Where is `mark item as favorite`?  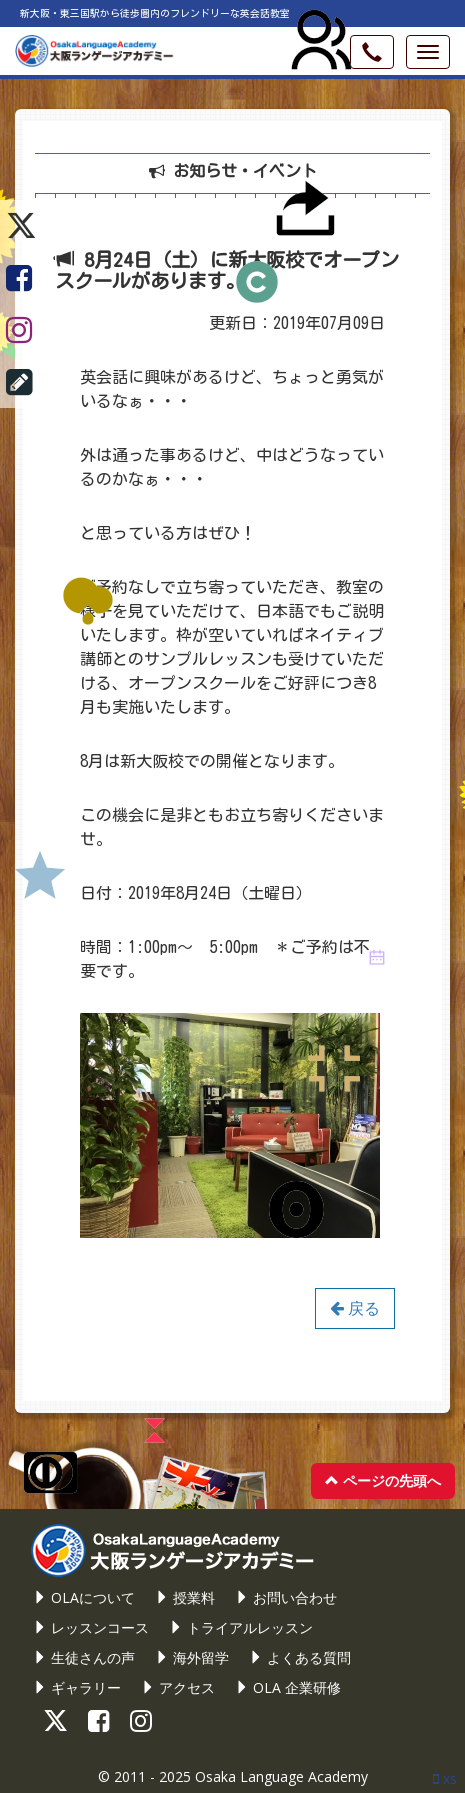 mark item as favorite is located at coordinates (40, 876).